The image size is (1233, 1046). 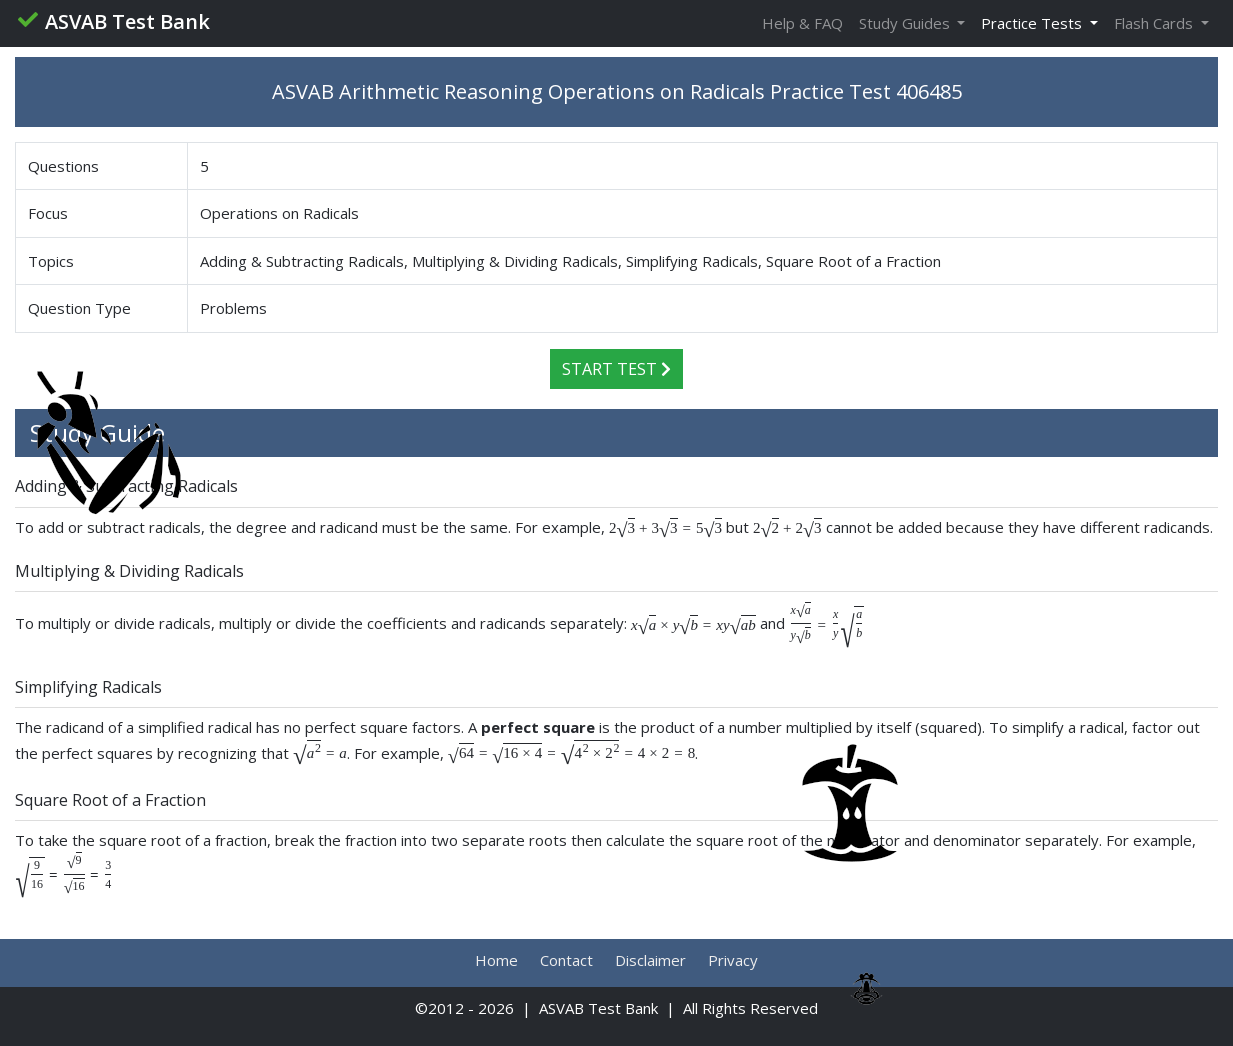 What do you see at coordinates (109, 443) in the screenshot?
I see `indicates insect or bug-type creature in game` at bounding box center [109, 443].